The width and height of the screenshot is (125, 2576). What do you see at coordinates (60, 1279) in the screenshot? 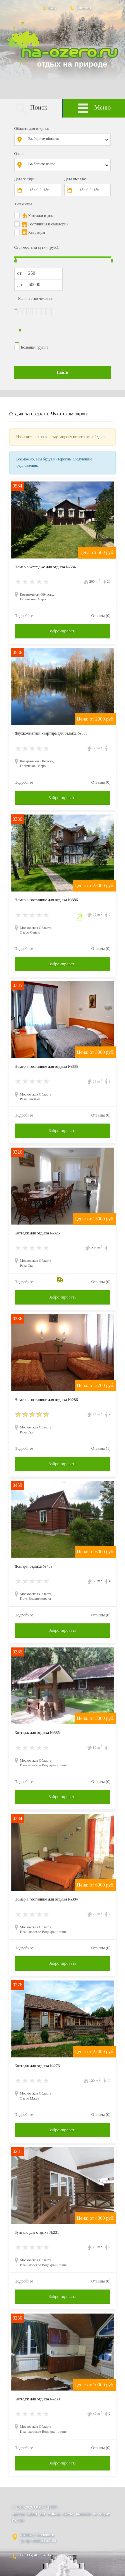
I see `track outgoing shipment` at bounding box center [60, 1279].